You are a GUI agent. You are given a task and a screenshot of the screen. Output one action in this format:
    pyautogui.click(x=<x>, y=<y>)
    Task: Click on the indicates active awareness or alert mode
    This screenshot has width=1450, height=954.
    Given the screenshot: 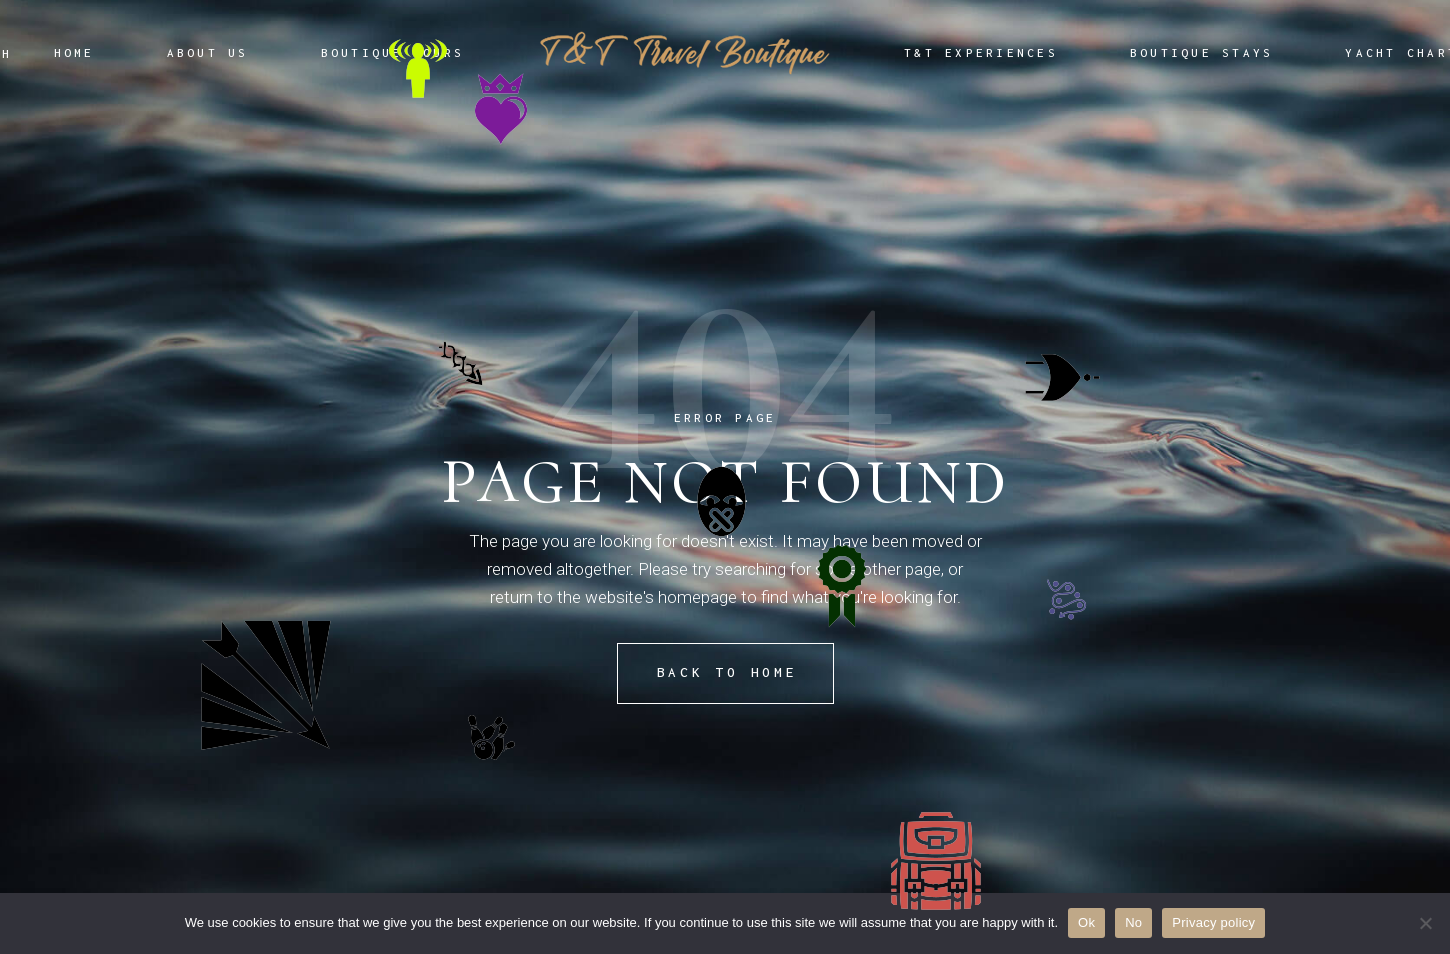 What is the action you would take?
    pyautogui.click(x=417, y=68)
    